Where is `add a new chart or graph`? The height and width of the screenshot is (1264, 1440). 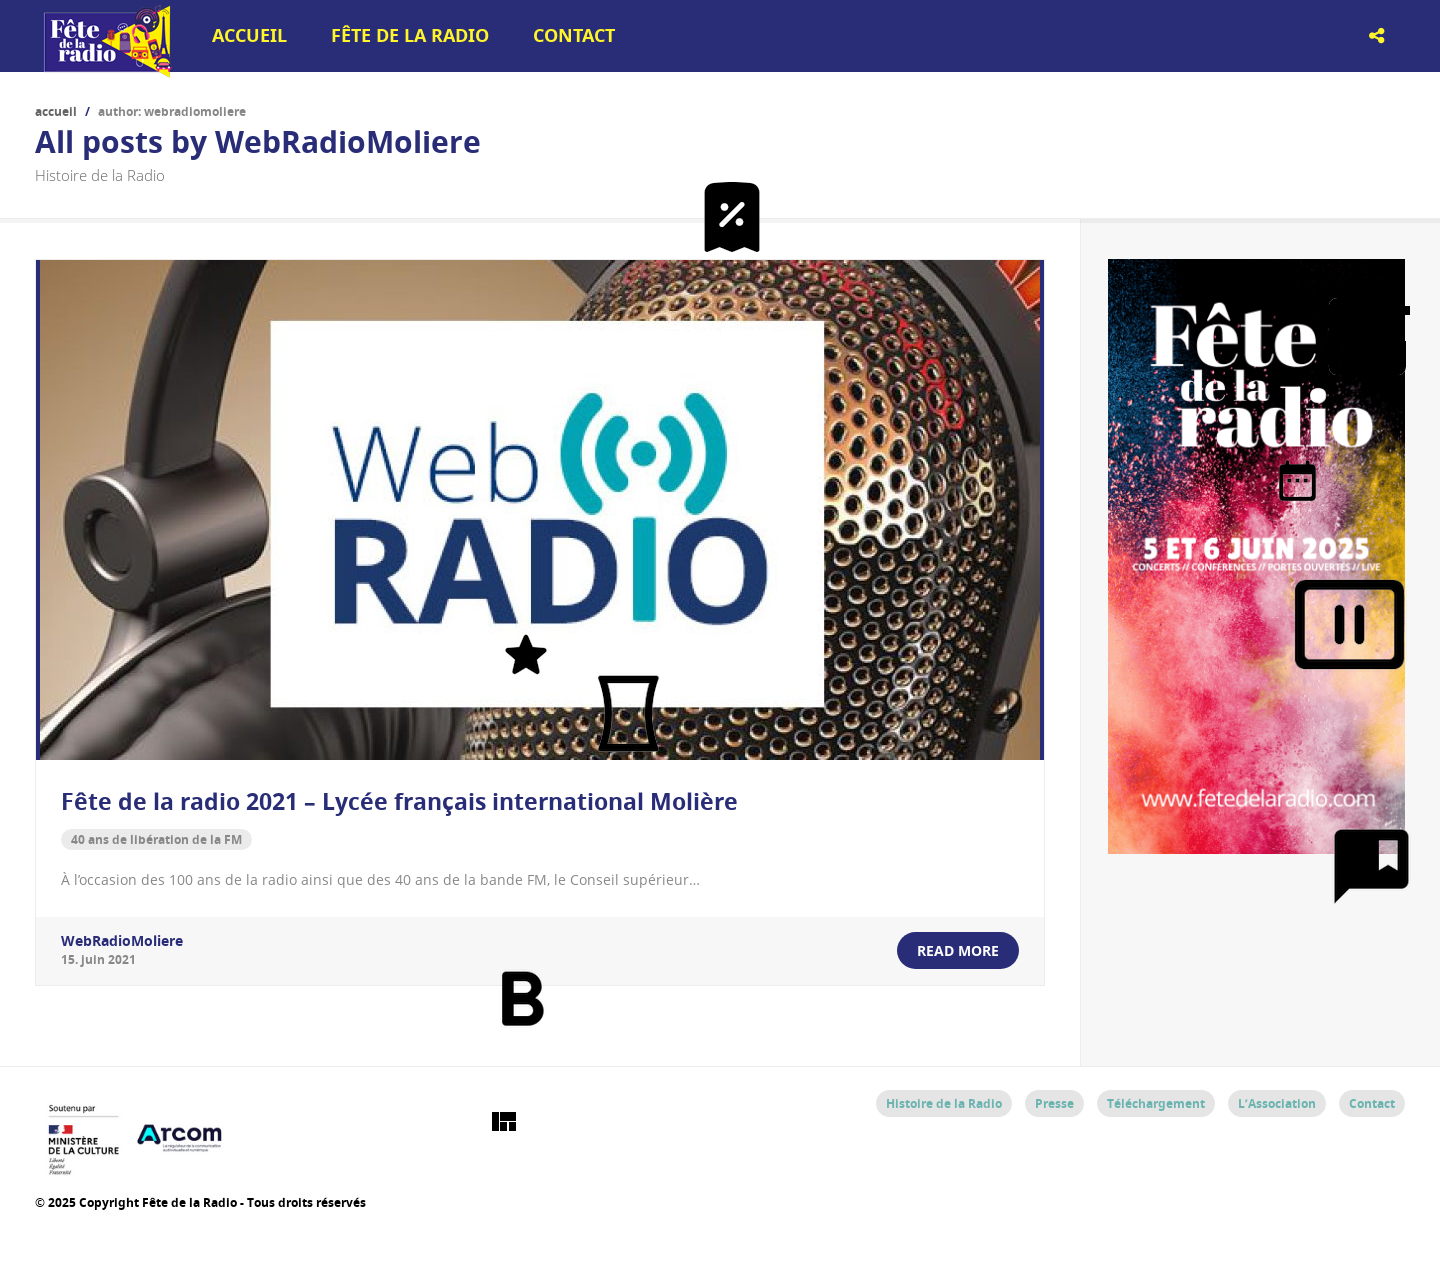
add a new chart or graph is located at coordinates (1367, 336).